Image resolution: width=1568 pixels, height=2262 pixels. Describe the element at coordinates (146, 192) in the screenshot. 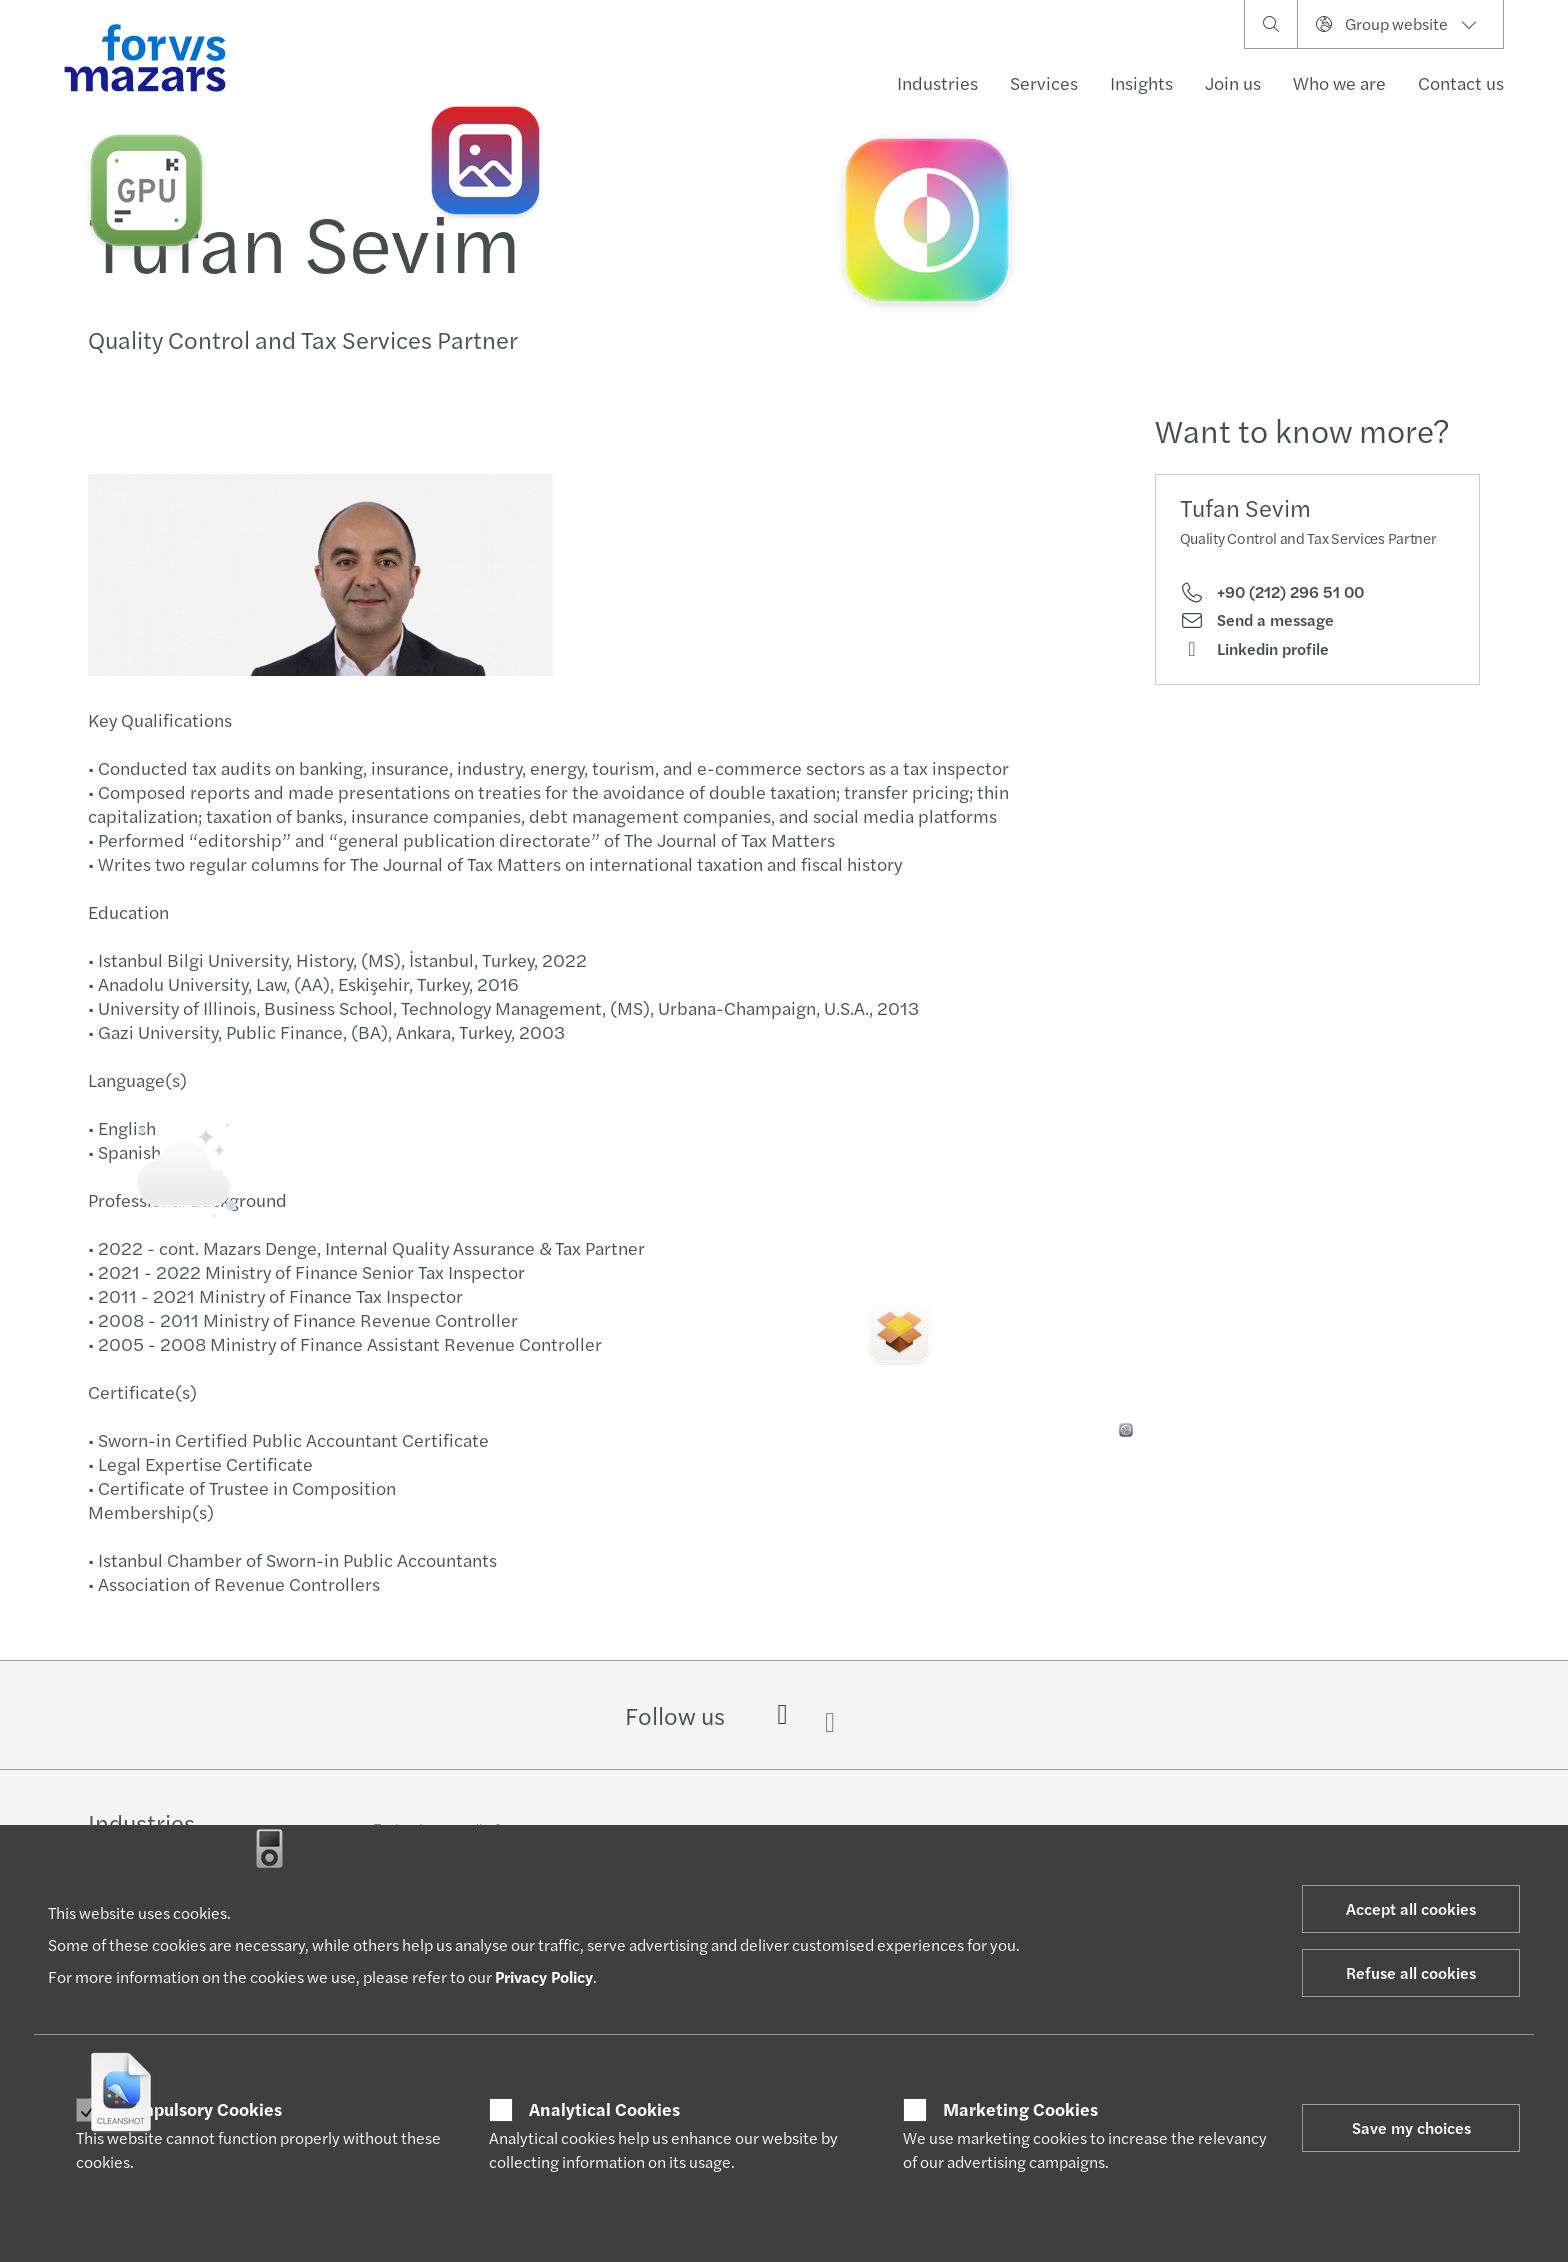

I see `open graphics driver settings` at that location.